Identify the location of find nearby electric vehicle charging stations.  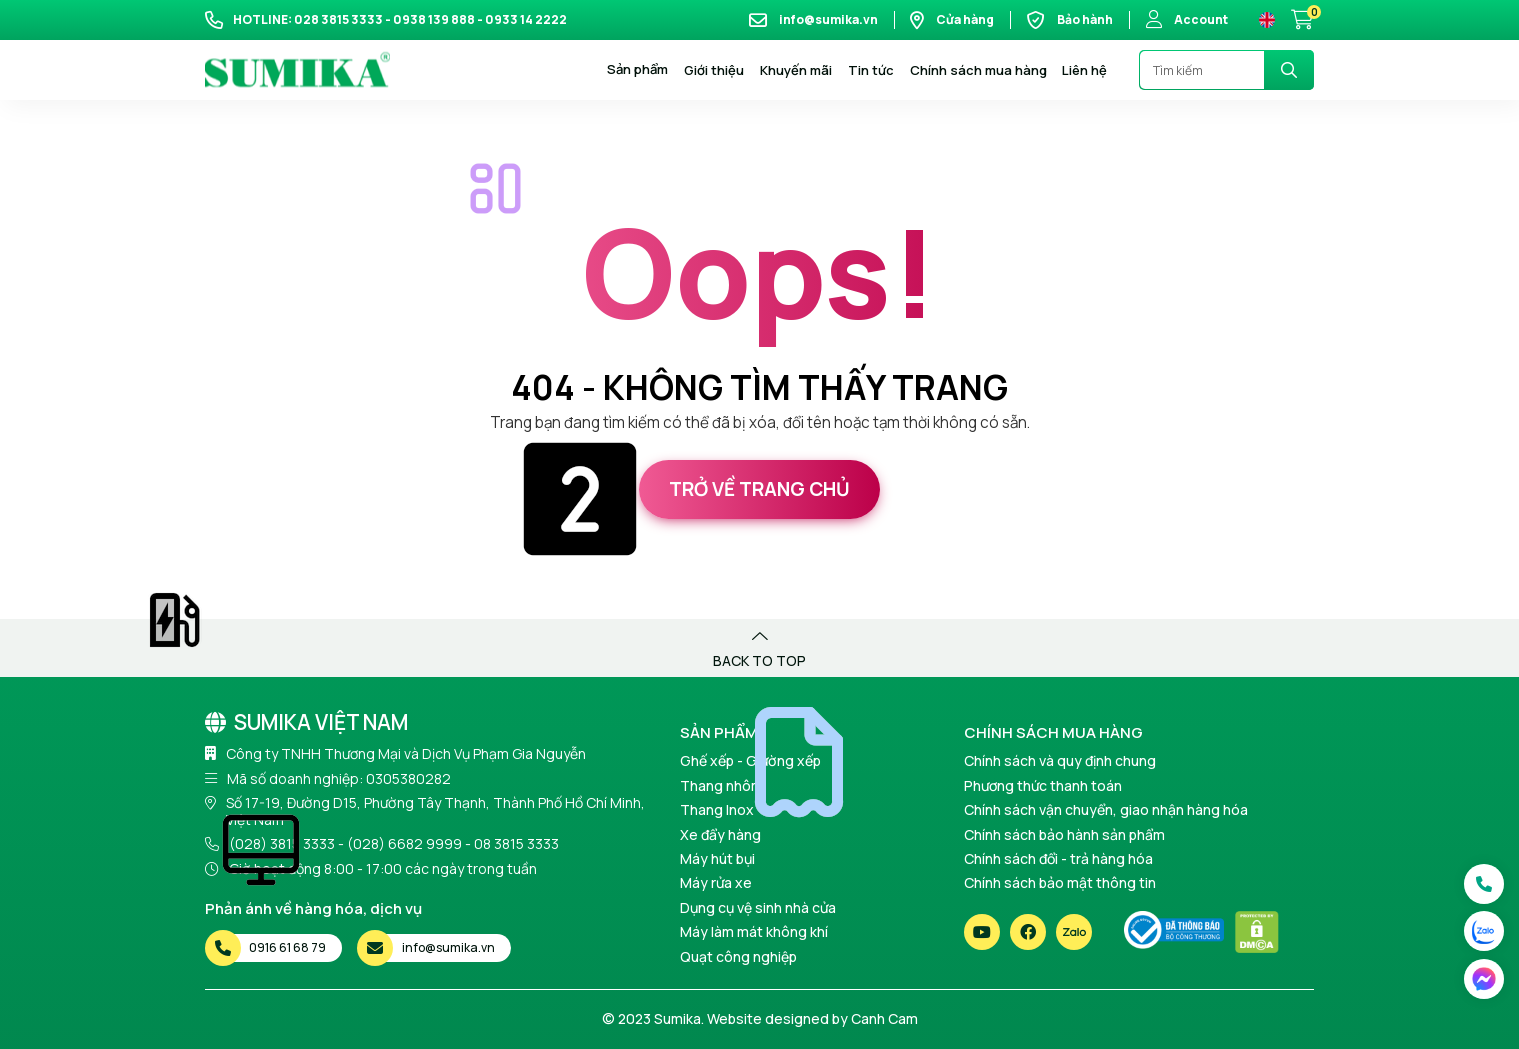
(174, 620).